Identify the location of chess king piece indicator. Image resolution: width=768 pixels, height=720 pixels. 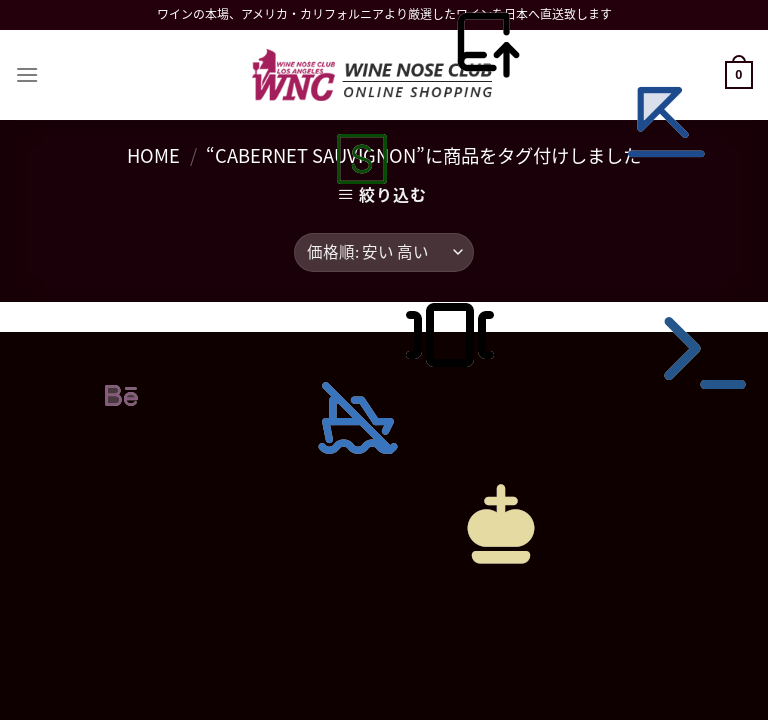
(501, 526).